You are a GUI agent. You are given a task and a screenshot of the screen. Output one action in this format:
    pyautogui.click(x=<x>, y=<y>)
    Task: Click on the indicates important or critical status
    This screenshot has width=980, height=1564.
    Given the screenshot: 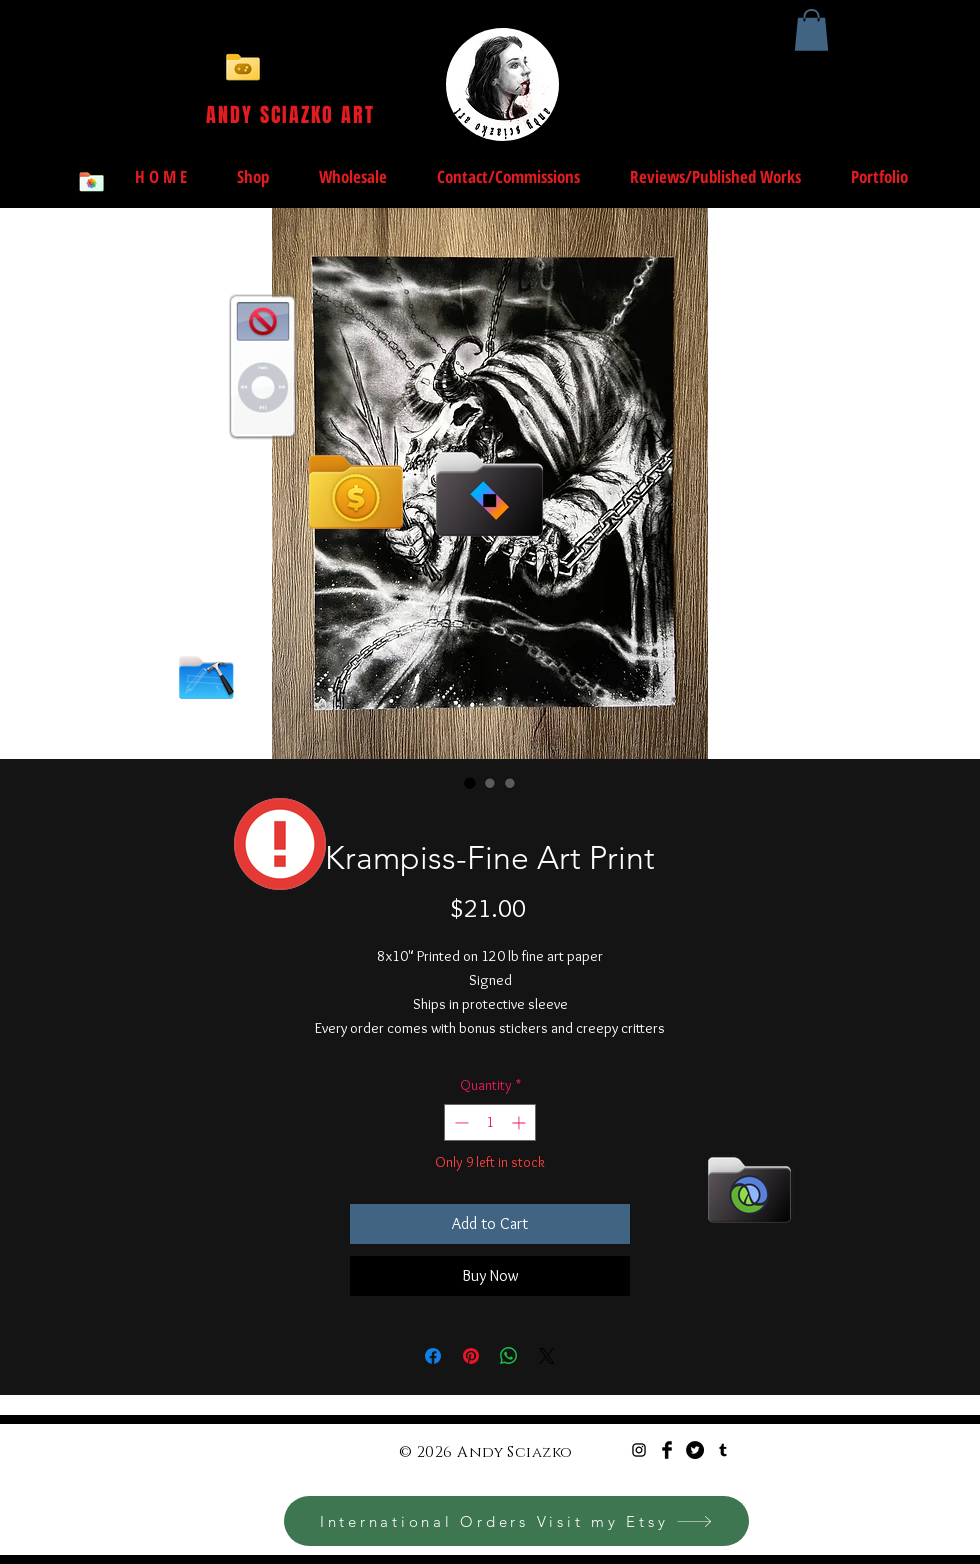 What is the action you would take?
    pyautogui.click(x=280, y=844)
    